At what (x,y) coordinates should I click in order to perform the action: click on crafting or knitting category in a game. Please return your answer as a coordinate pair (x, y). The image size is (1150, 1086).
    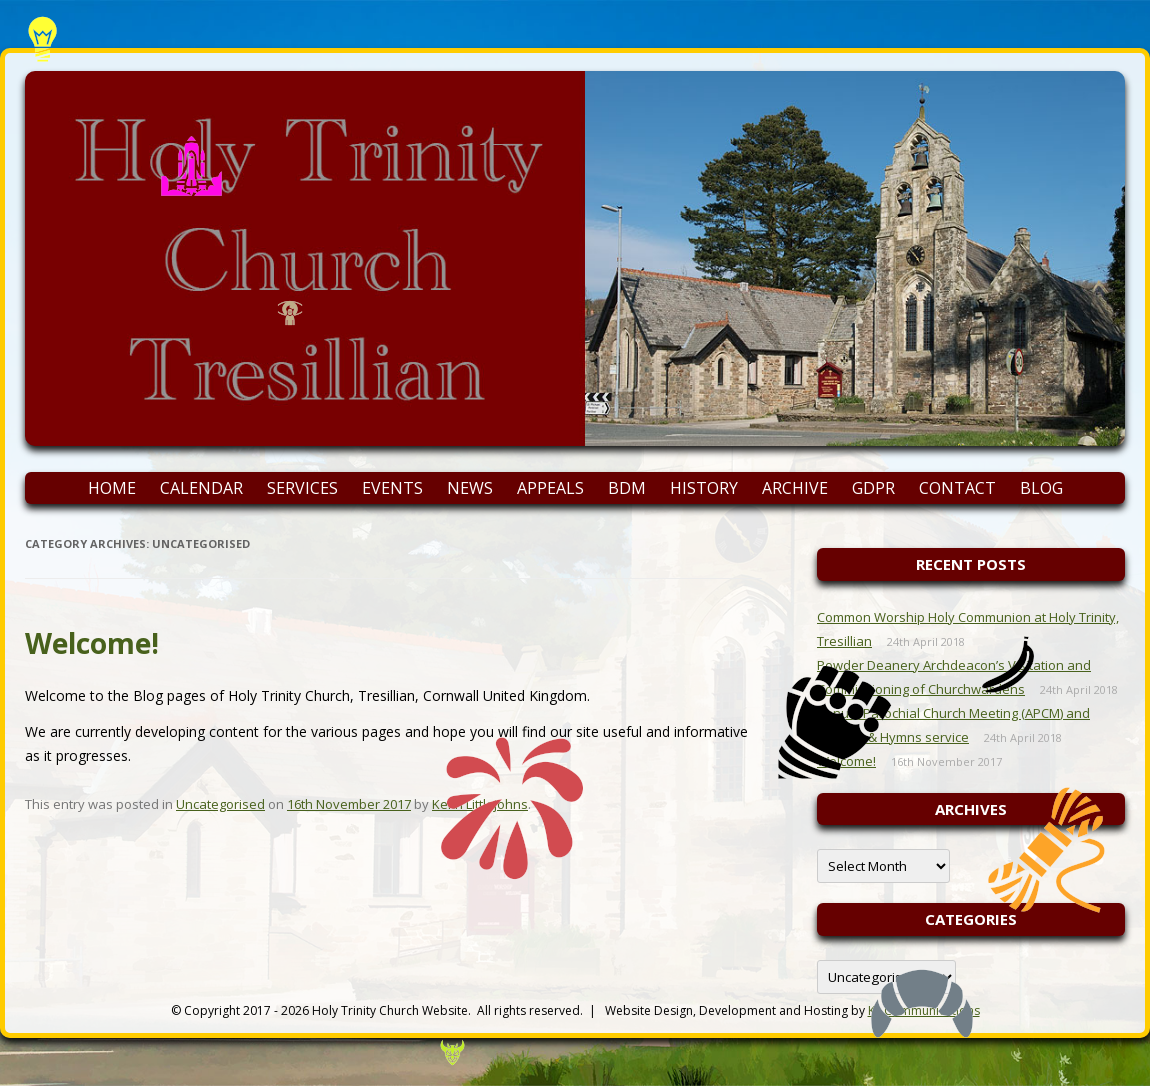
    Looking at the image, I should click on (1045, 849).